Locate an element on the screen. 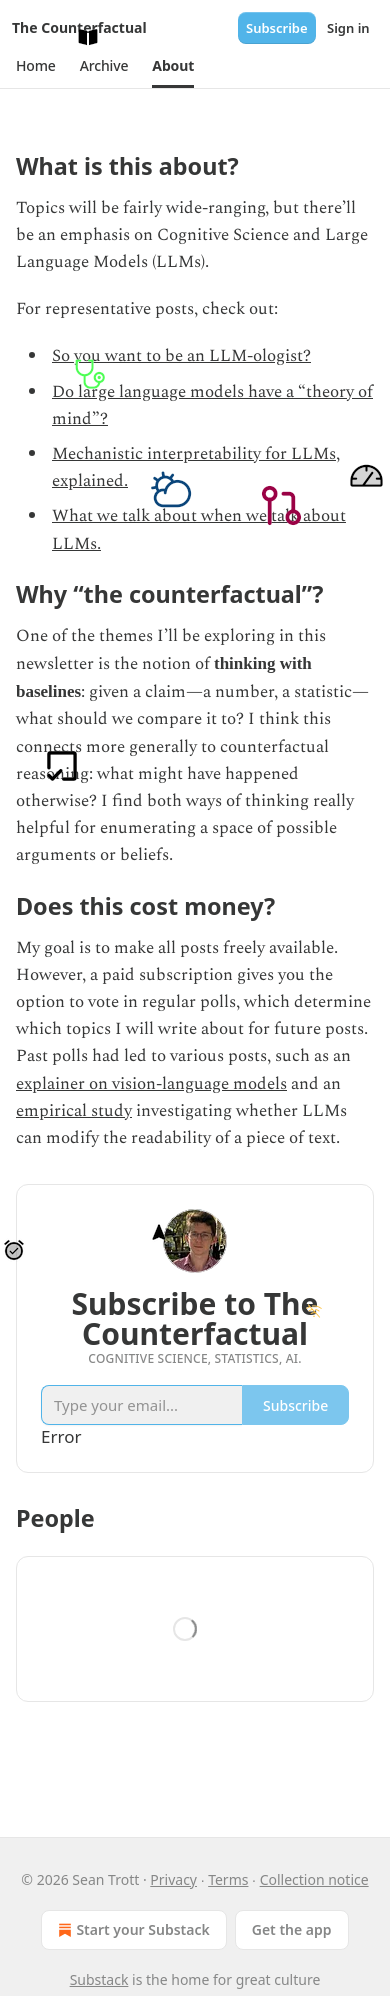 The image size is (390, 1996). mark task as complete is located at coordinates (62, 766).